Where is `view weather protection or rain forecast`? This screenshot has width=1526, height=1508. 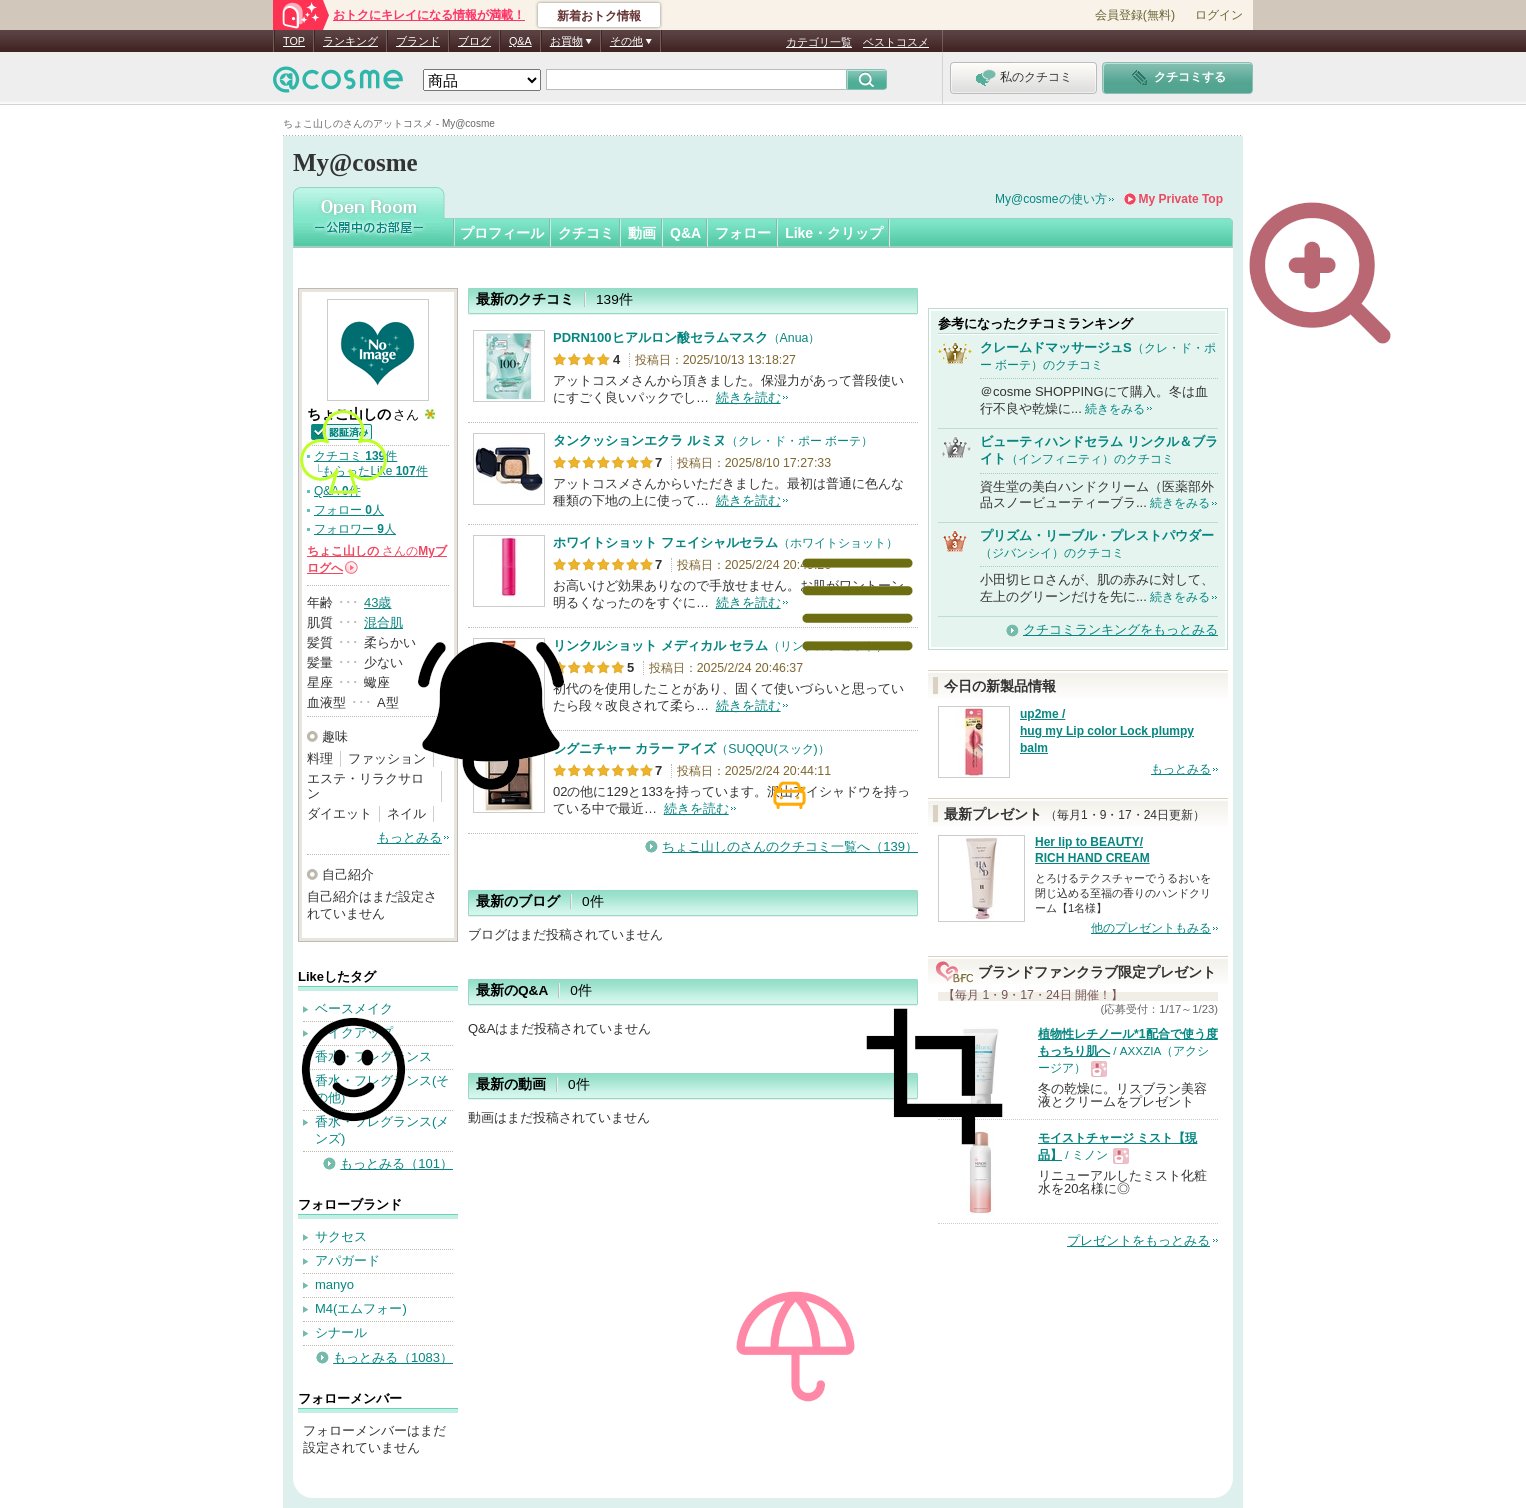
view weather protection or rain forecast is located at coordinates (795, 1346).